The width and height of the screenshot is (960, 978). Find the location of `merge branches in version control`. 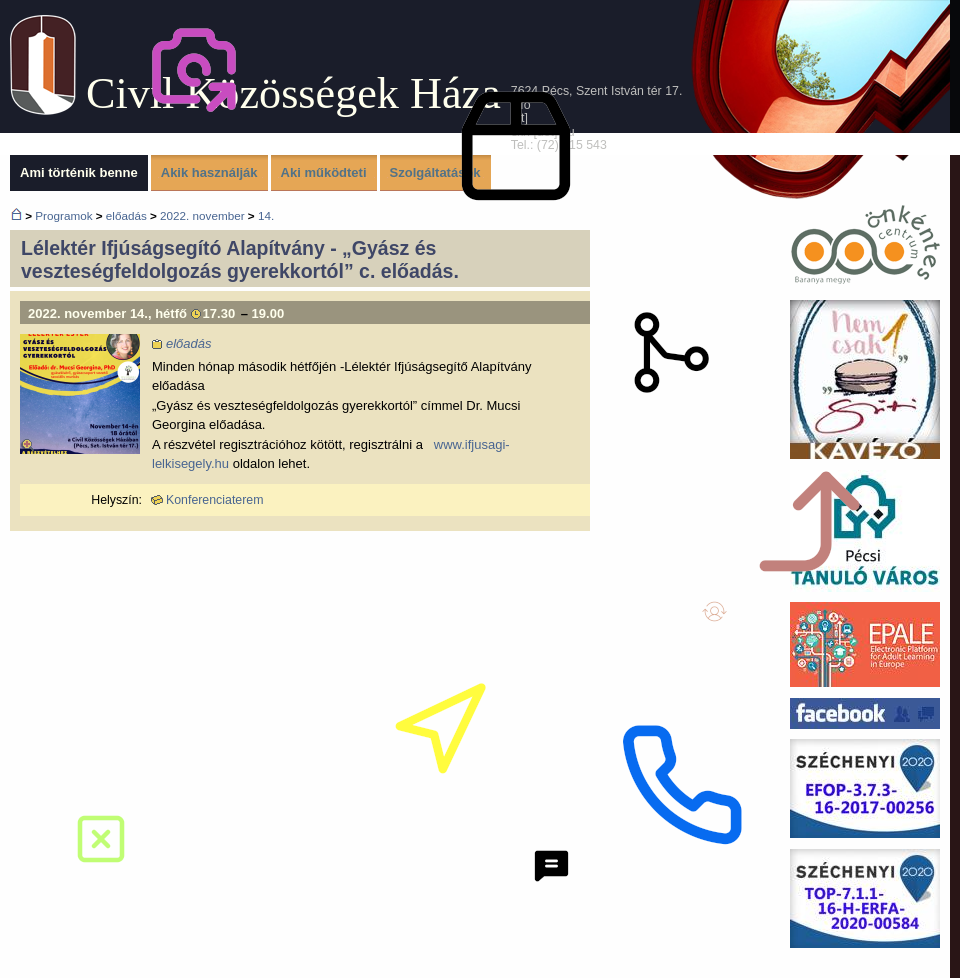

merge branches in version control is located at coordinates (665, 352).